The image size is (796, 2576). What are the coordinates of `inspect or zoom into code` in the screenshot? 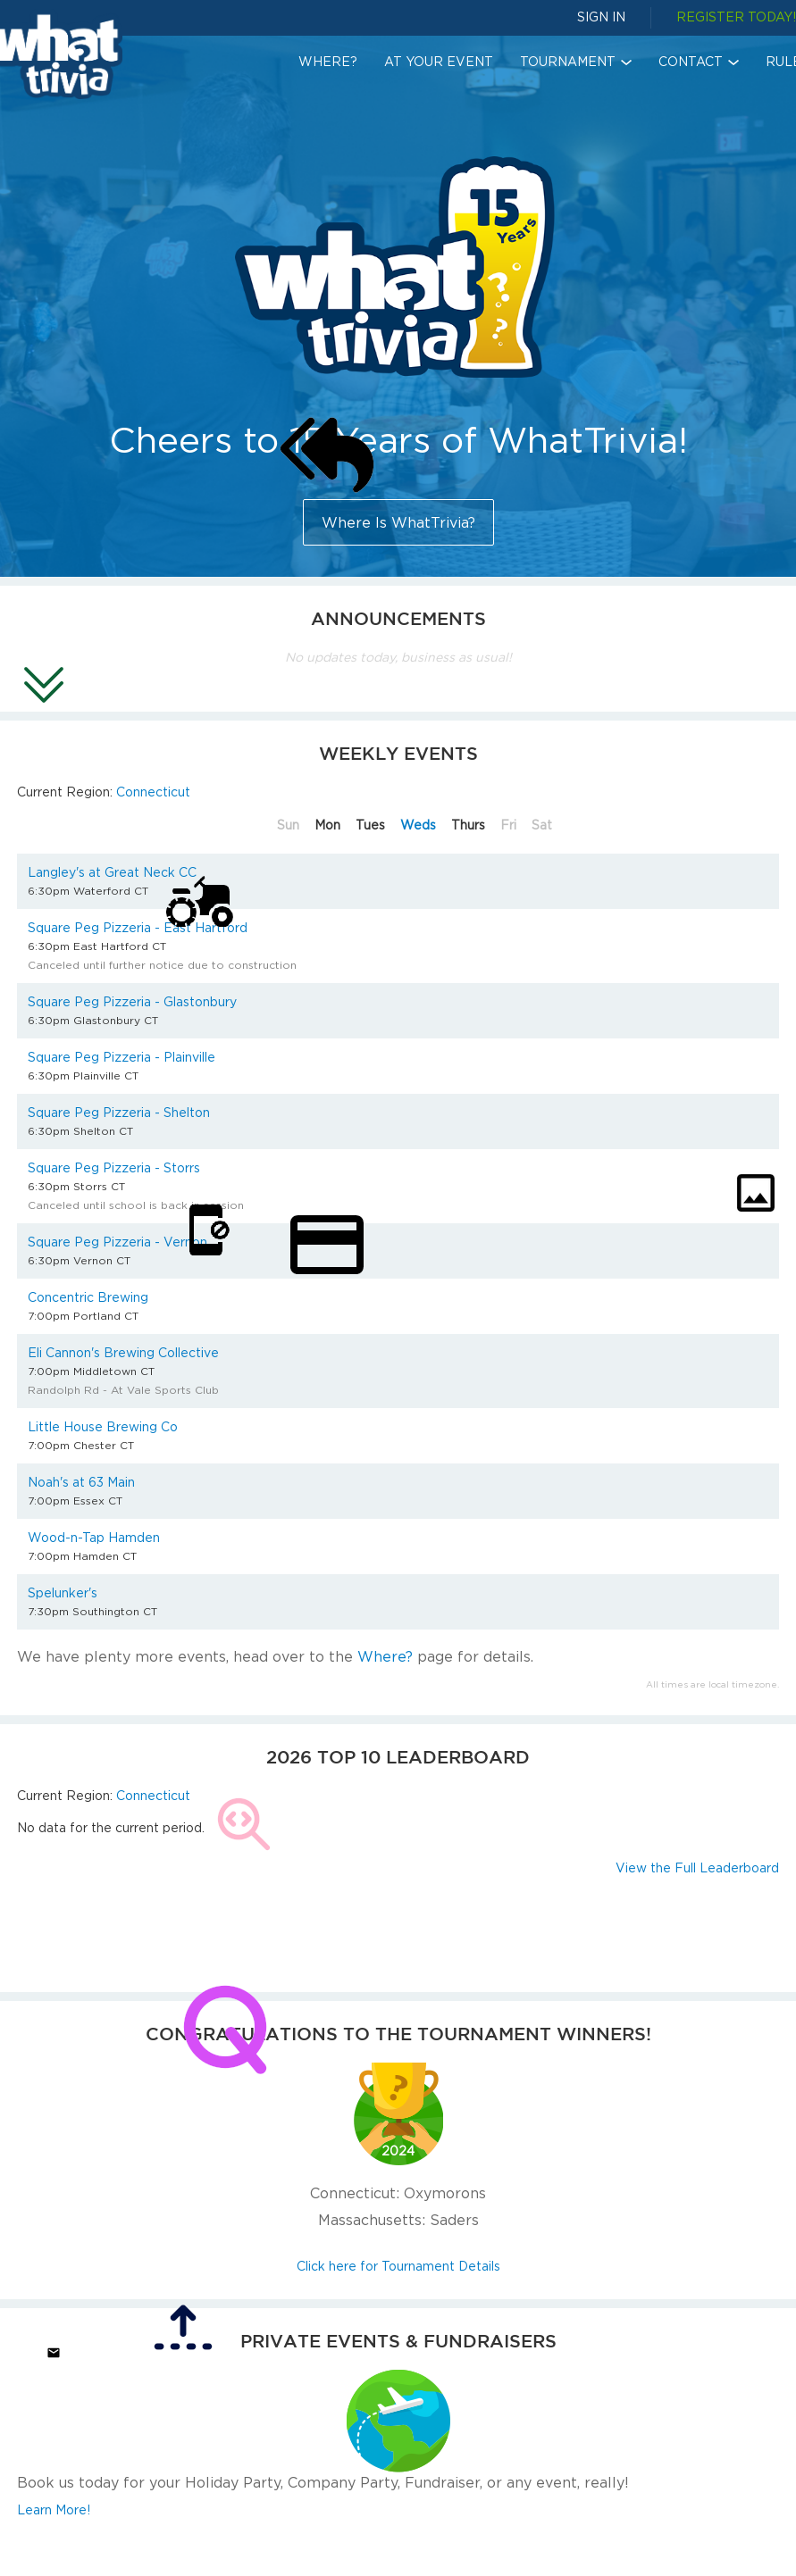 It's located at (244, 1824).